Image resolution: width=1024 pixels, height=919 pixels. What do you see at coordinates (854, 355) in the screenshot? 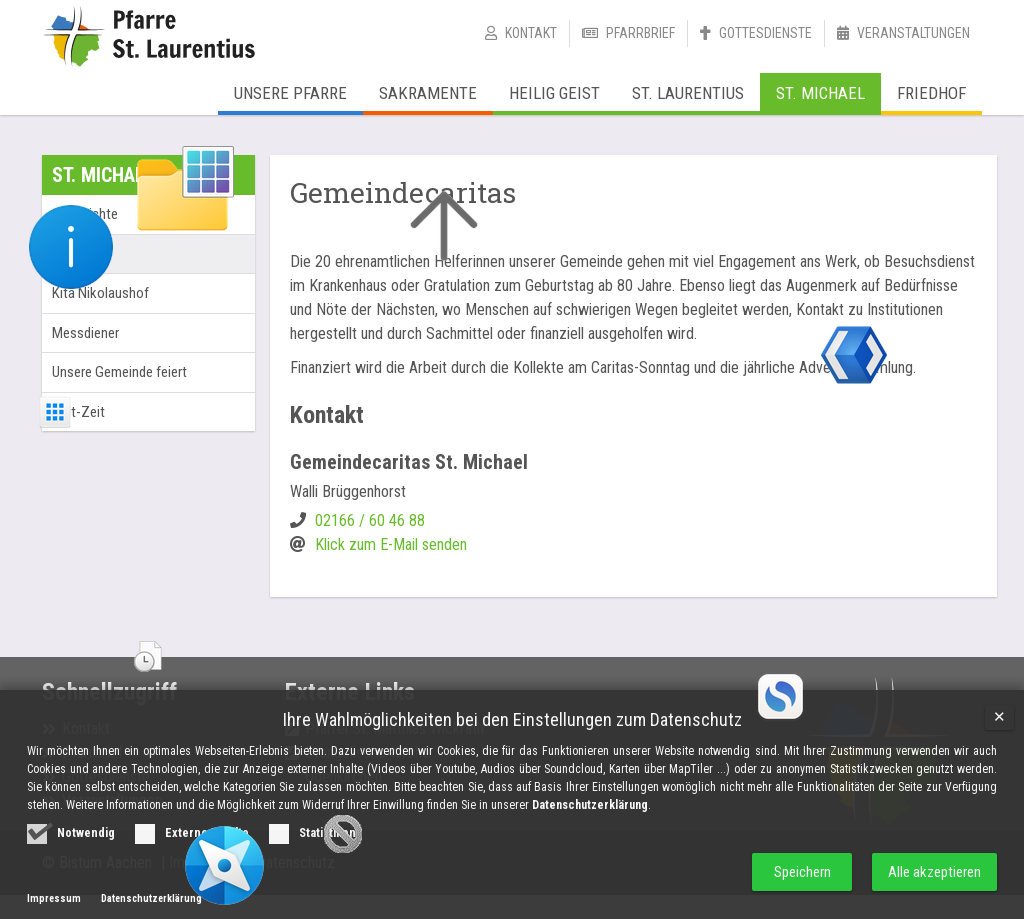
I see `open the interface settings application` at bounding box center [854, 355].